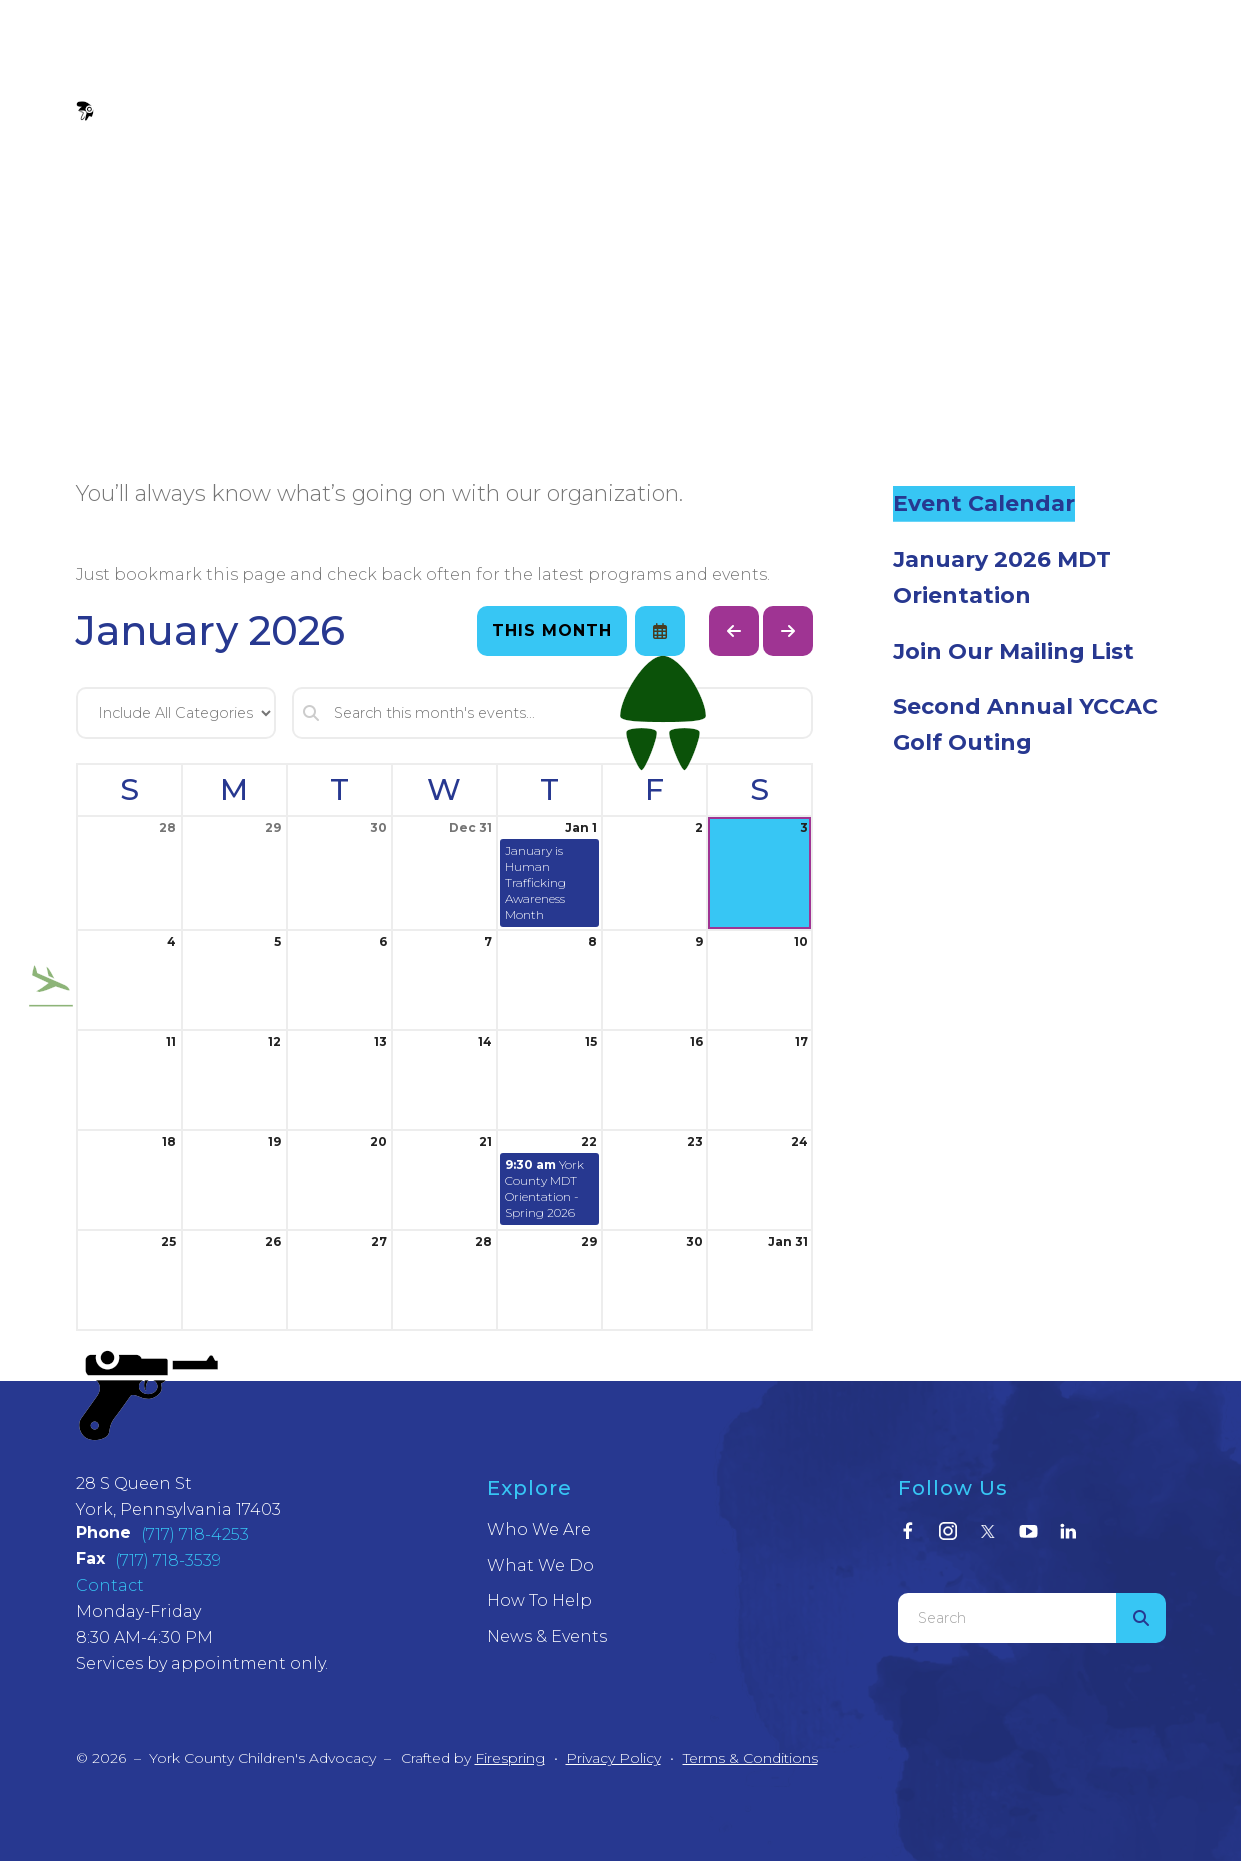  Describe the element at coordinates (51, 987) in the screenshot. I see `indicates incoming flight arrival` at that location.